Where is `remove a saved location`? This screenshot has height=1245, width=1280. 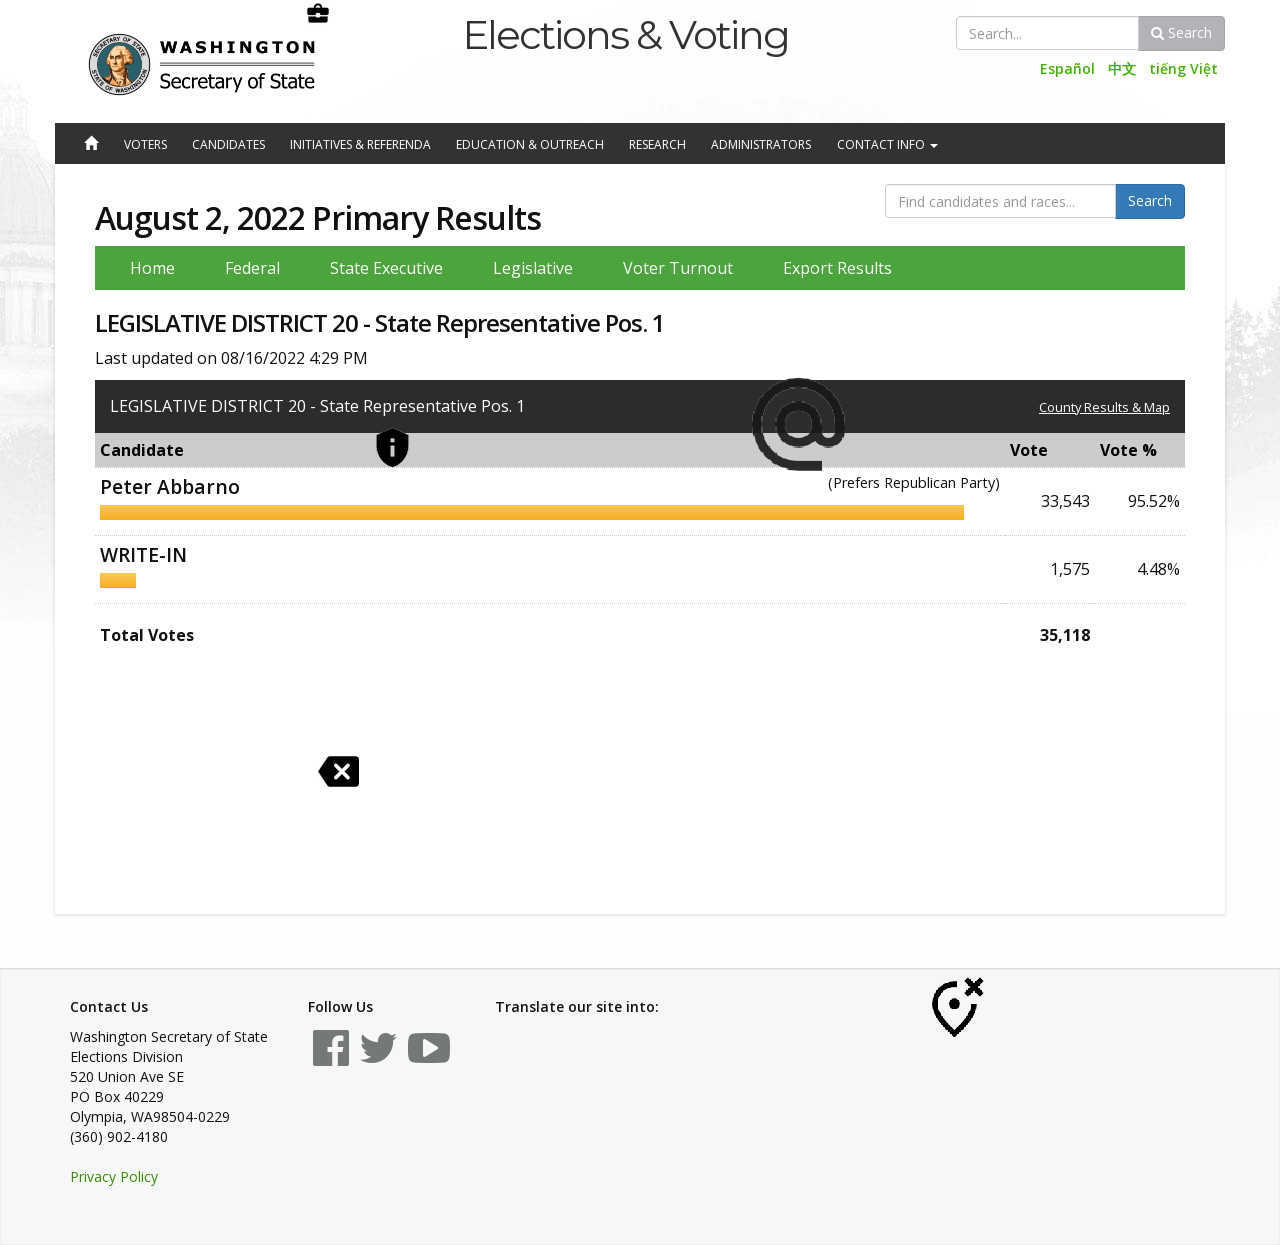 remove a saved location is located at coordinates (954, 1006).